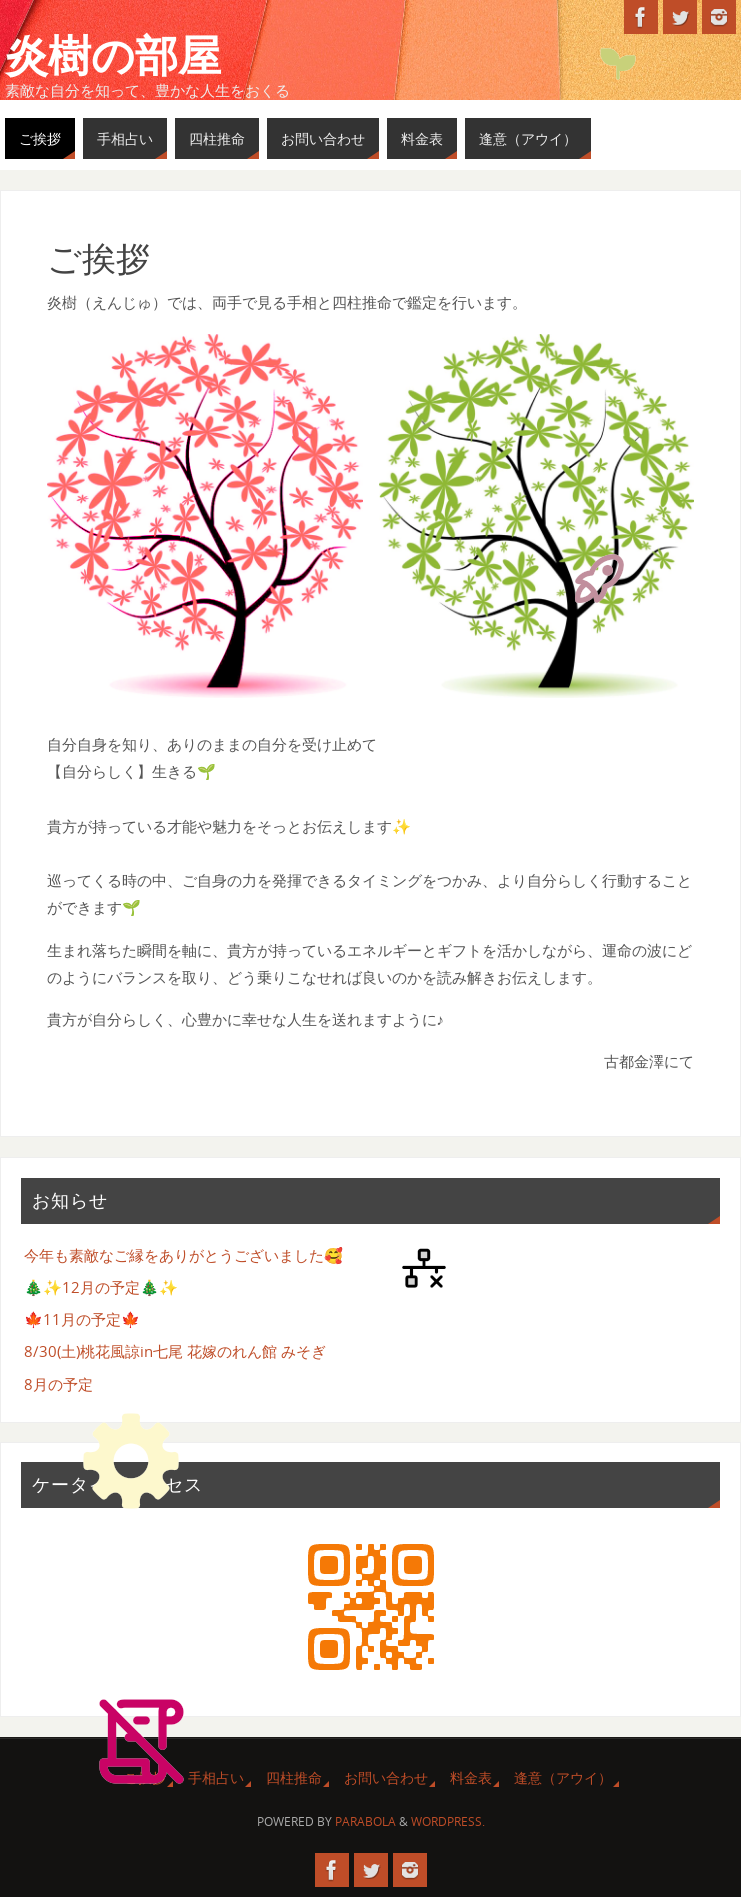 This screenshot has width=741, height=1897. Describe the element at coordinates (141, 1741) in the screenshot. I see `license unavailable or revoked` at that location.